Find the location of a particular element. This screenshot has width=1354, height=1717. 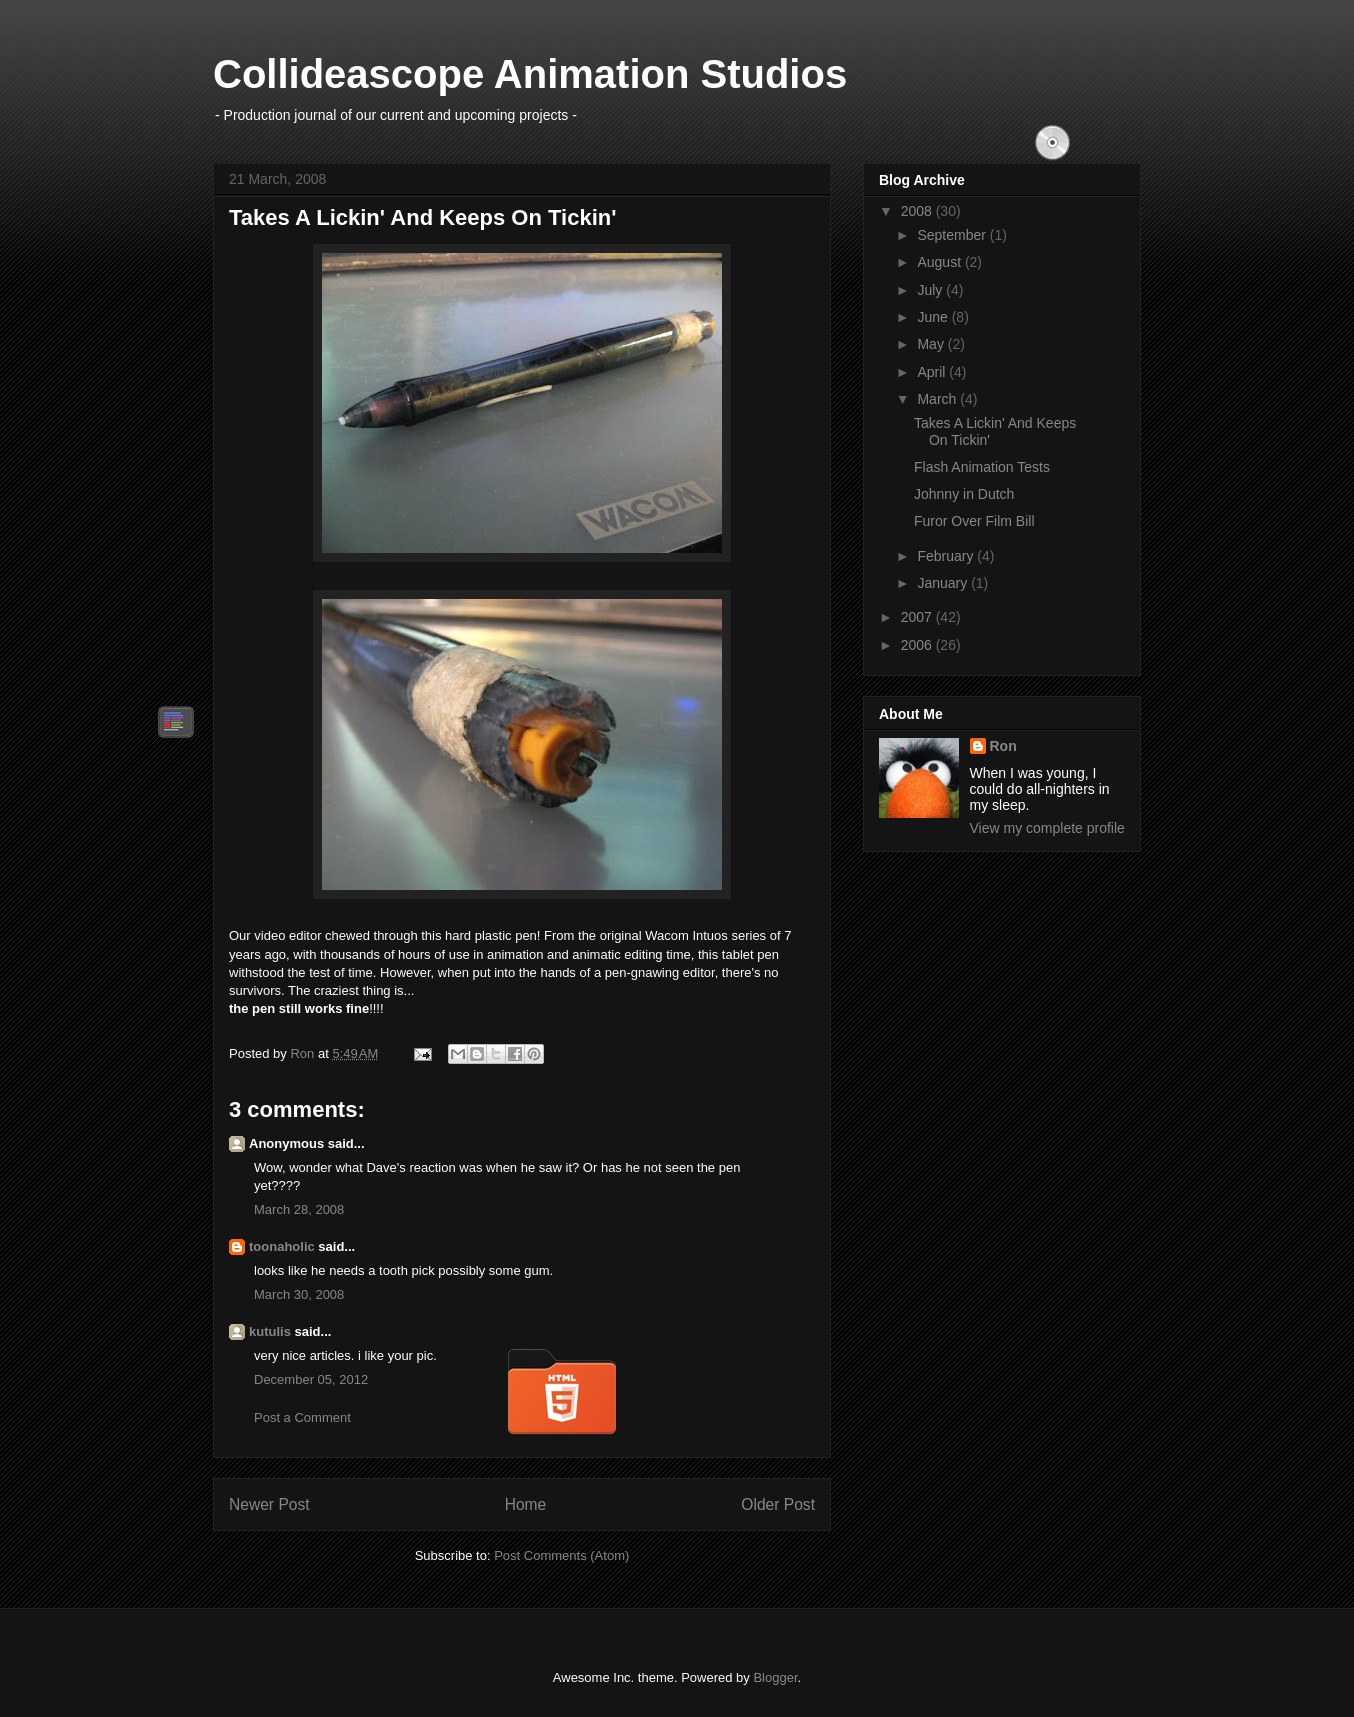

open software development tools is located at coordinates (176, 722).